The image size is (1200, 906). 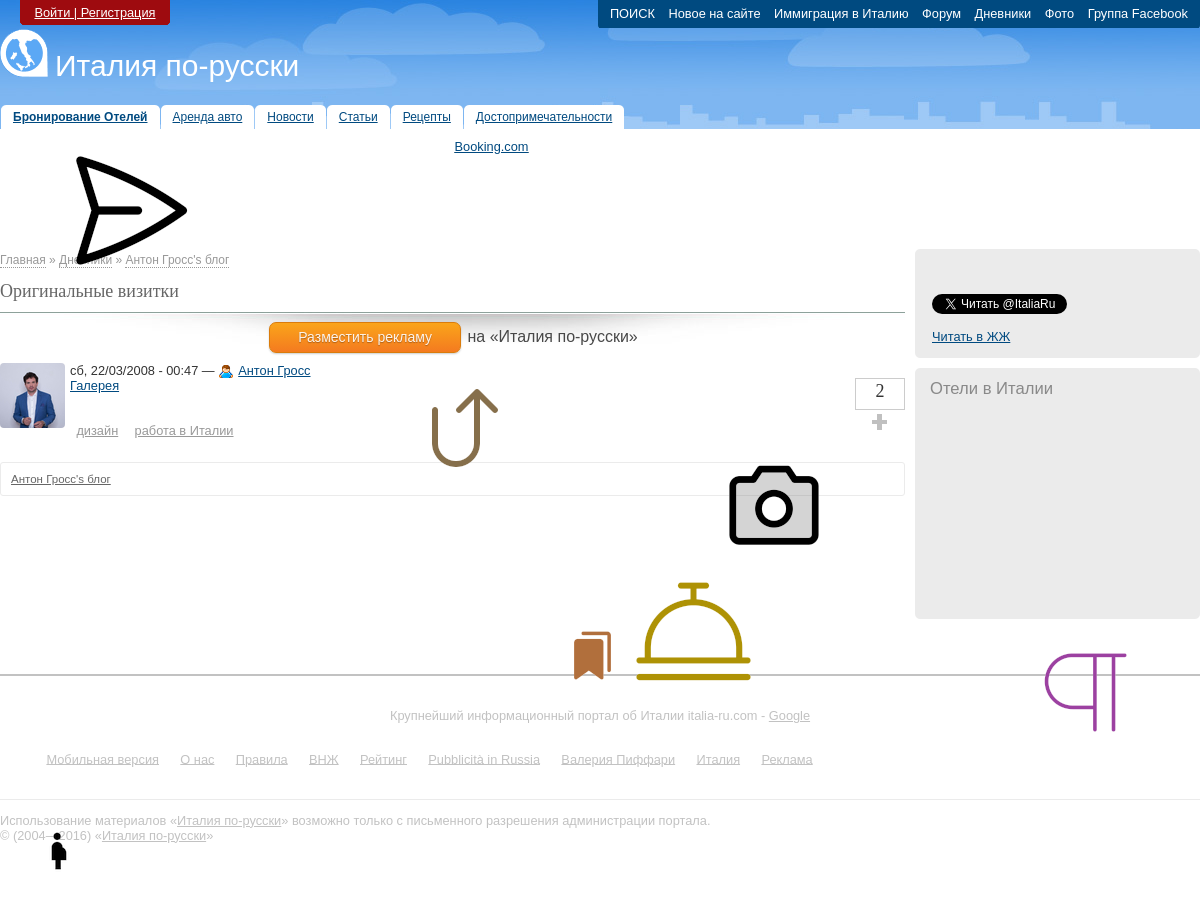 What do you see at coordinates (693, 635) in the screenshot?
I see `request assistance or service` at bounding box center [693, 635].